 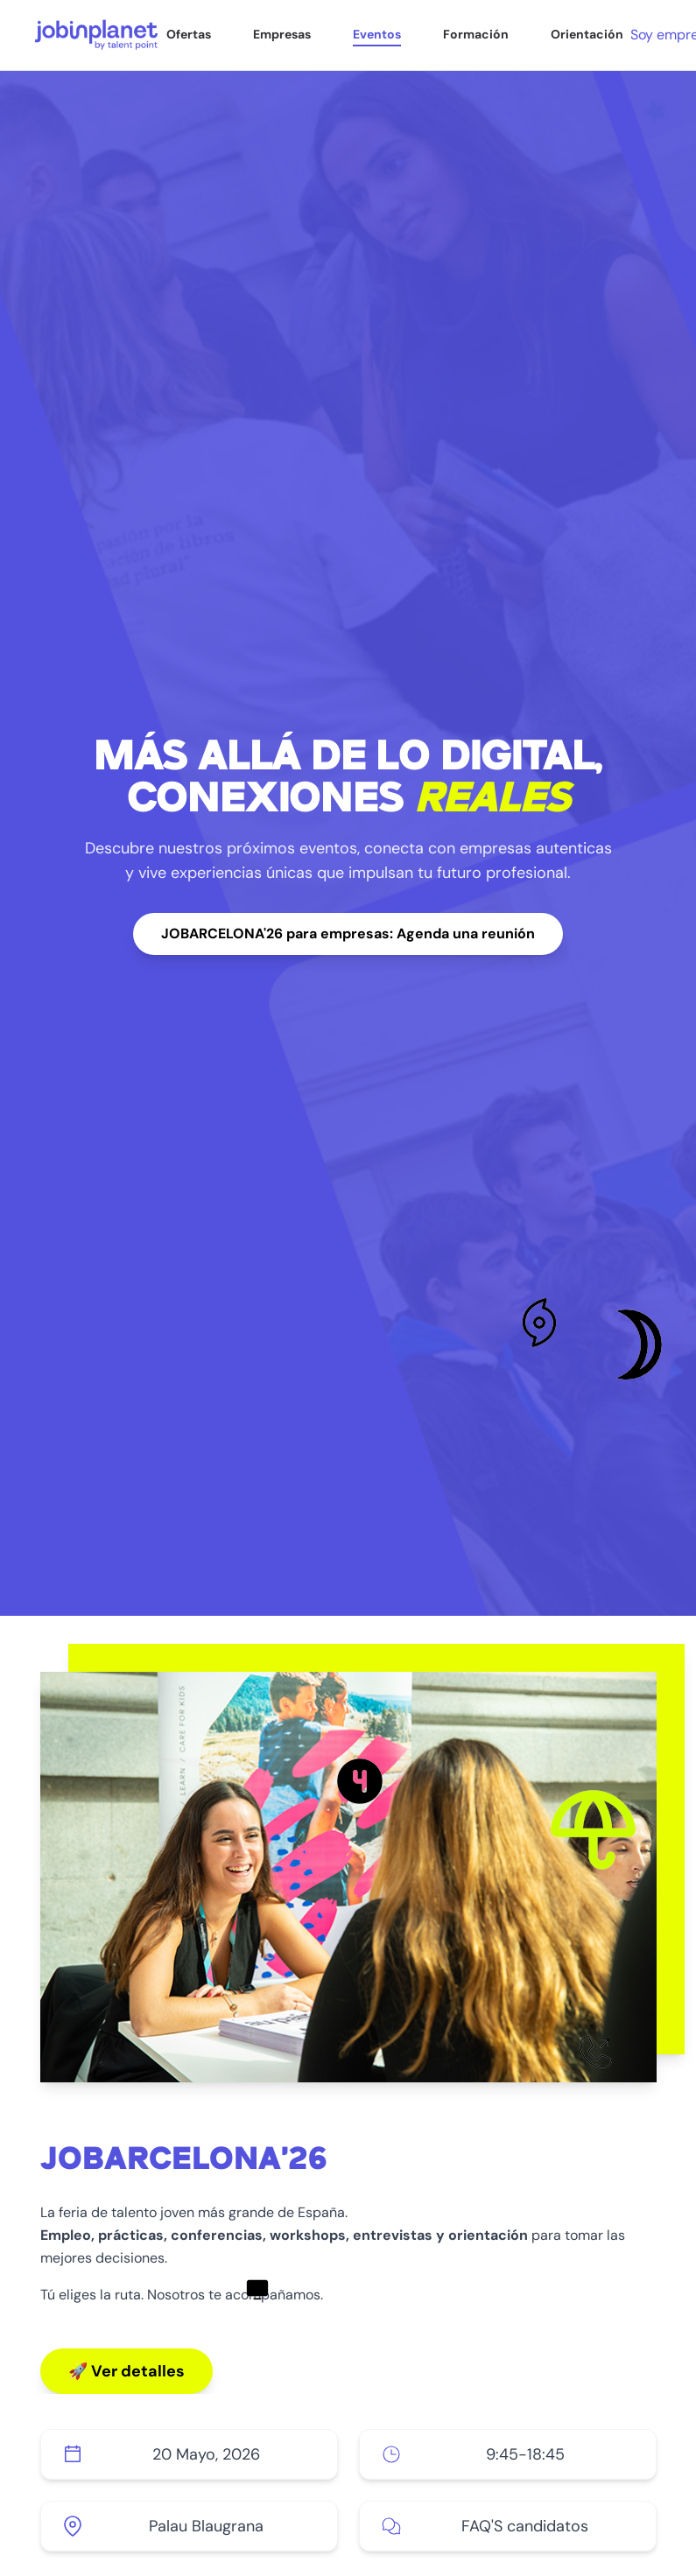 I want to click on make an outgoing call, so click(x=596, y=2051).